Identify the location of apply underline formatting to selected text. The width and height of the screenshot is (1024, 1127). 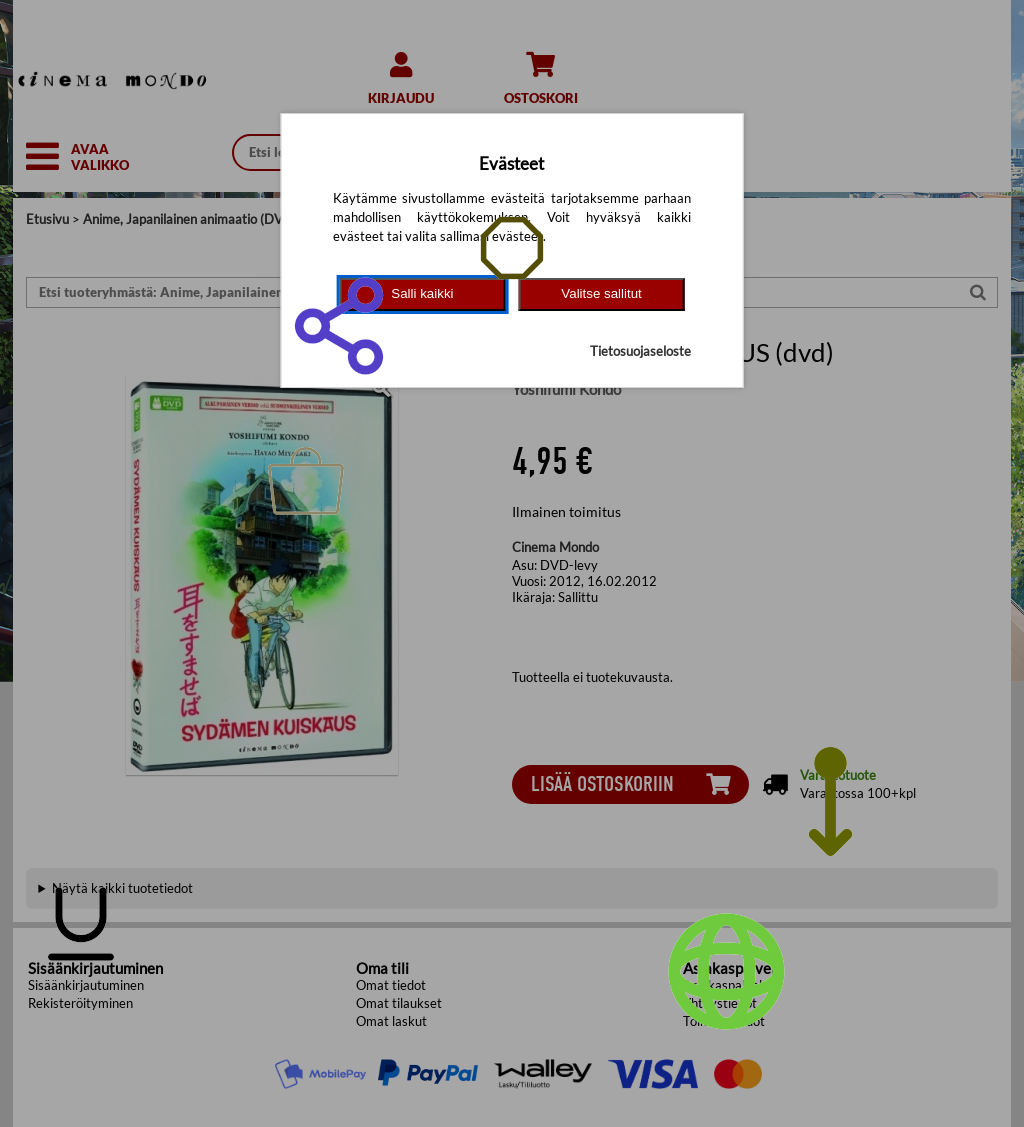
(81, 924).